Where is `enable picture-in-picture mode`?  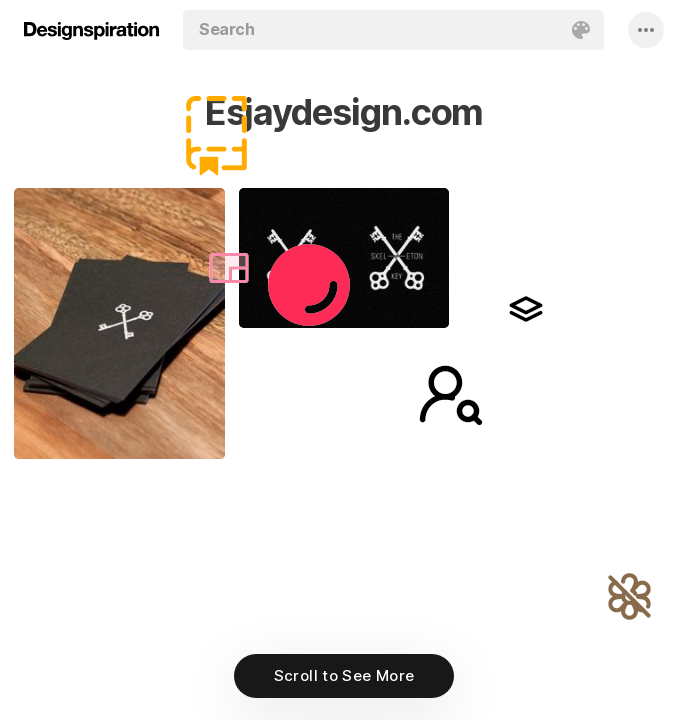 enable picture-in-picture mode is located at coordinates (229, 268).